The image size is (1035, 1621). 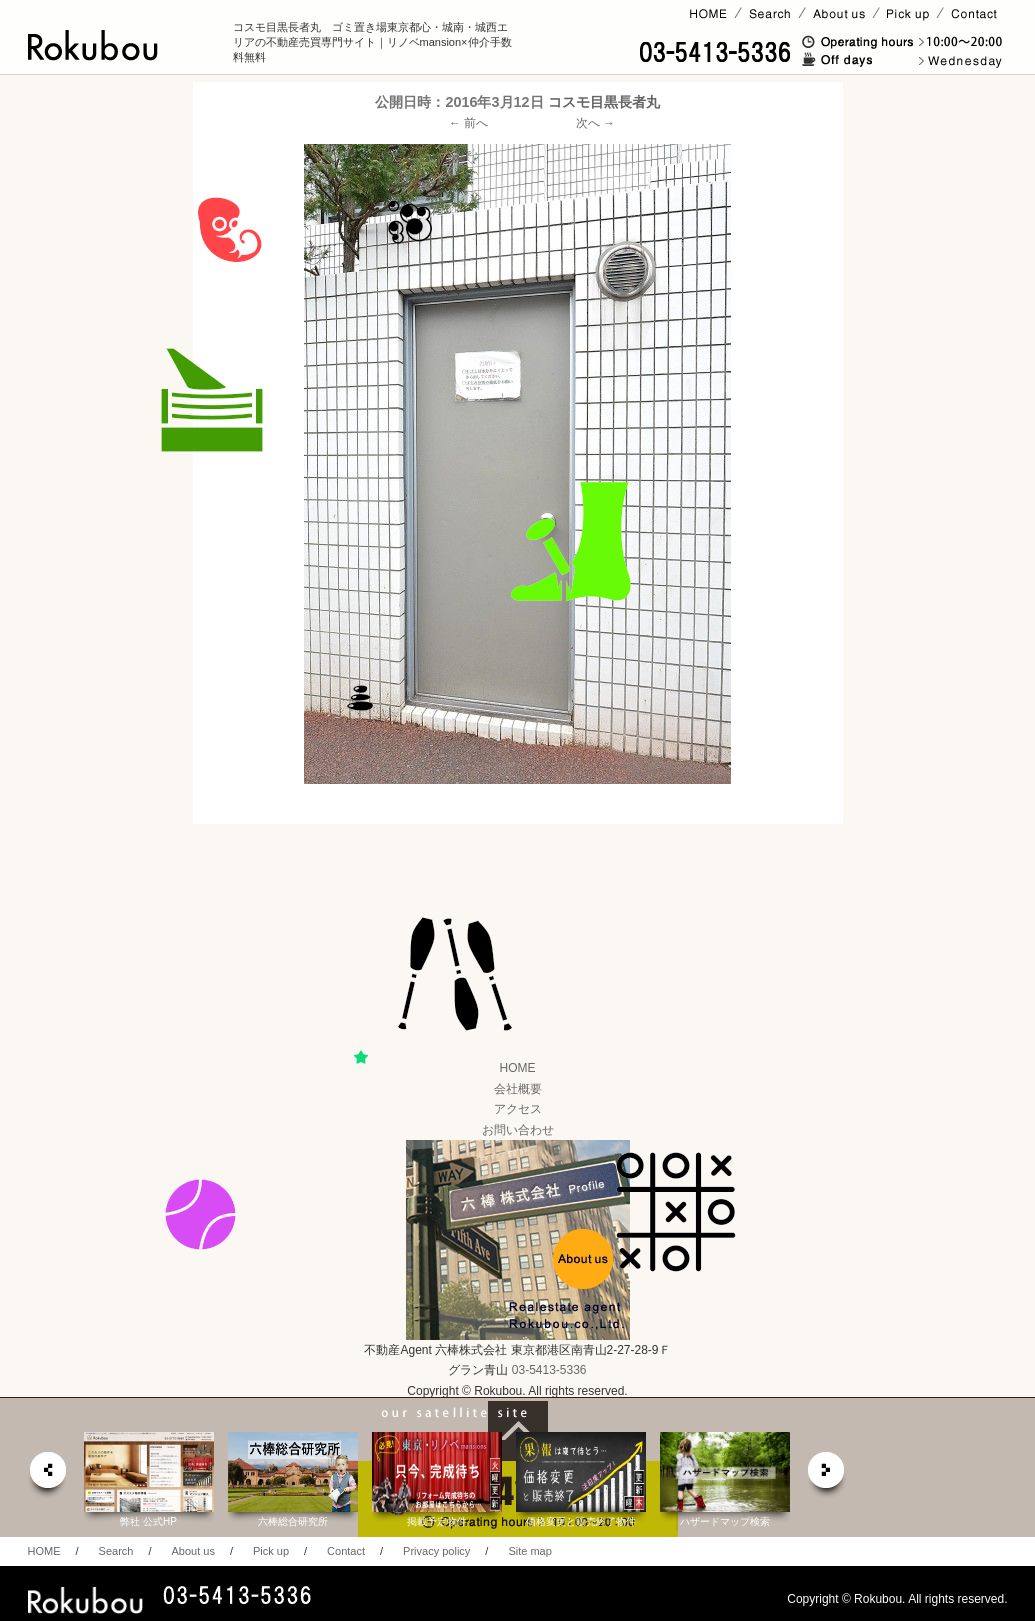 What do you see at coordinates (410, 222) in the screenshot?
I see `indicates a bubbling or processing animation` at bounding box center [410, 222].